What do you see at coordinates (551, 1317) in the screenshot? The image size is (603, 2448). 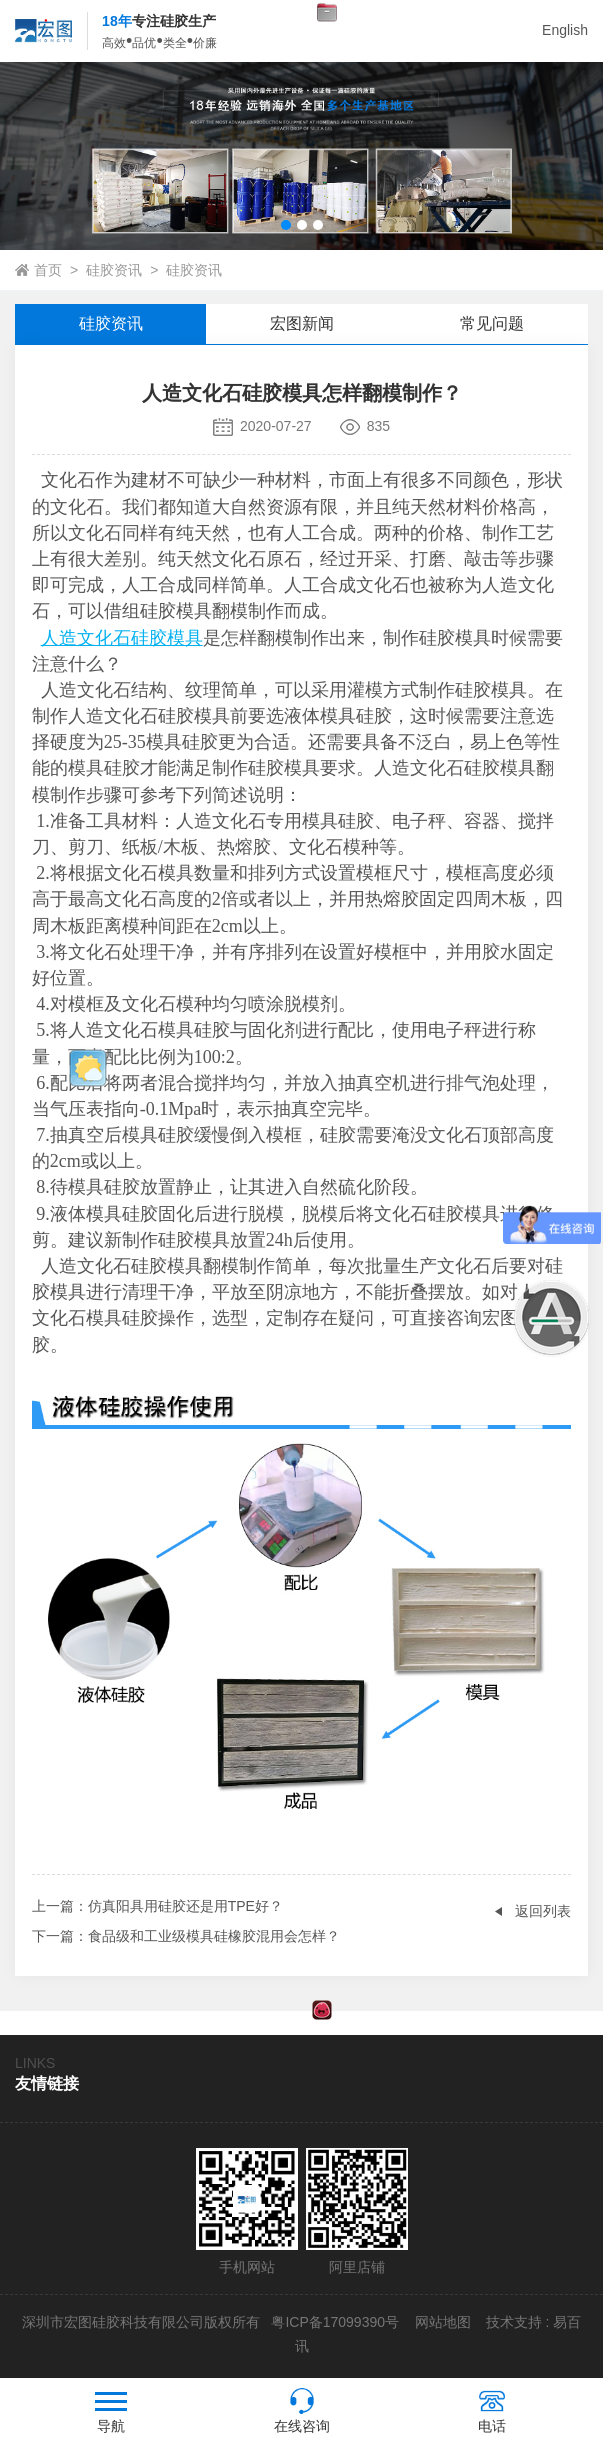 I see `open system software update application` at bounding box center [551, 1317].